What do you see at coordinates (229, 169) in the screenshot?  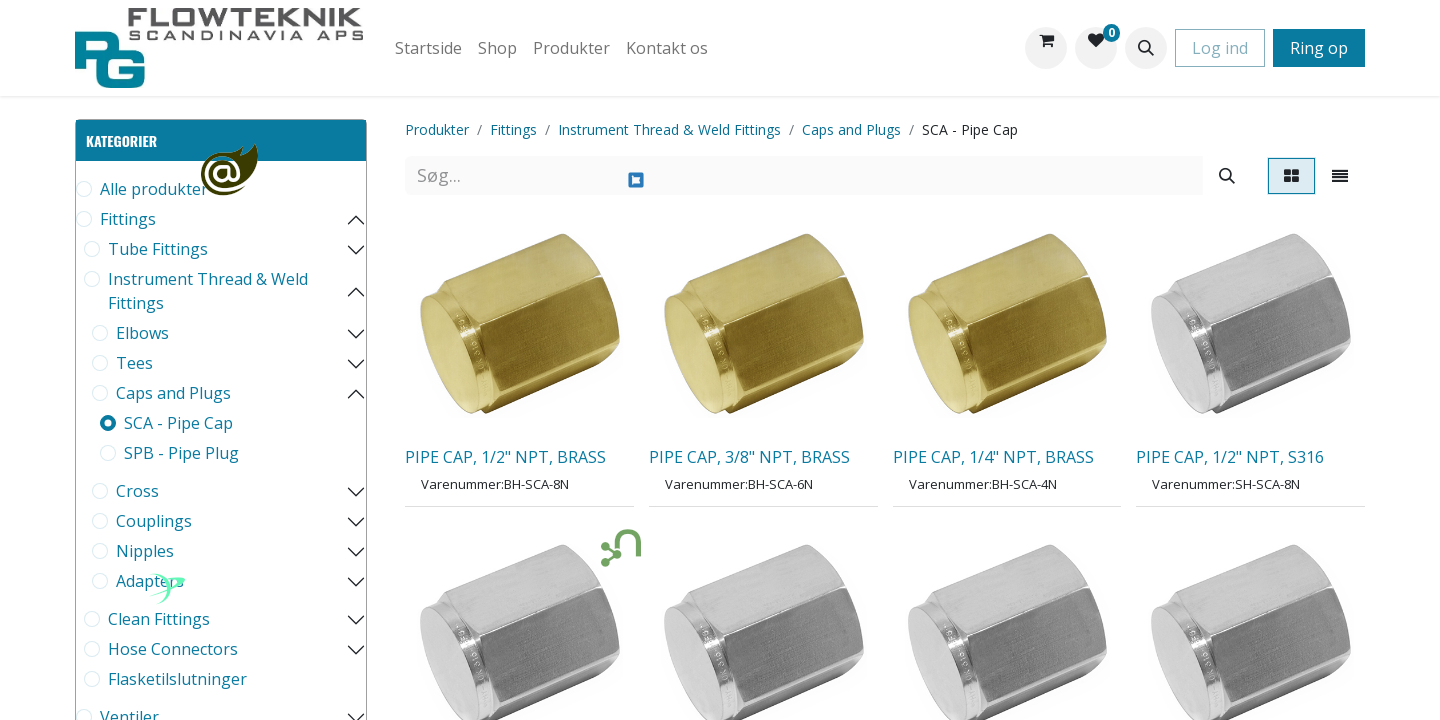 I see `Blazor framework logo` at bounding box center [229, 169].